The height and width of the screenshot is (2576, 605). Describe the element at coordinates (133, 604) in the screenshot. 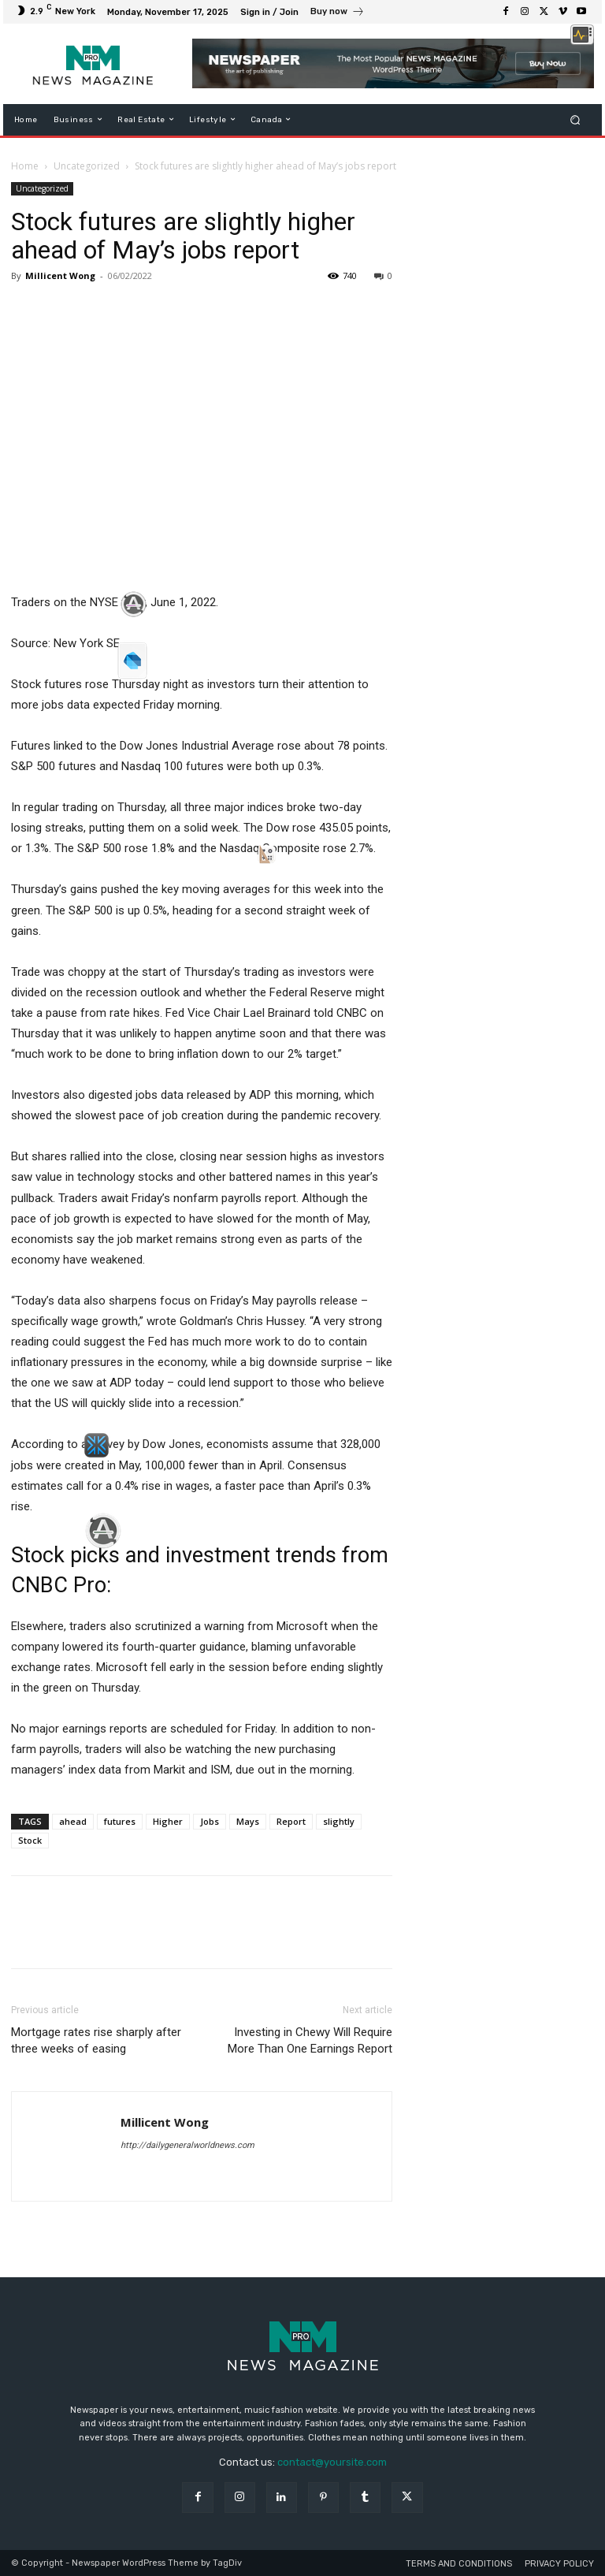

I see `check for available system updates` at that location.